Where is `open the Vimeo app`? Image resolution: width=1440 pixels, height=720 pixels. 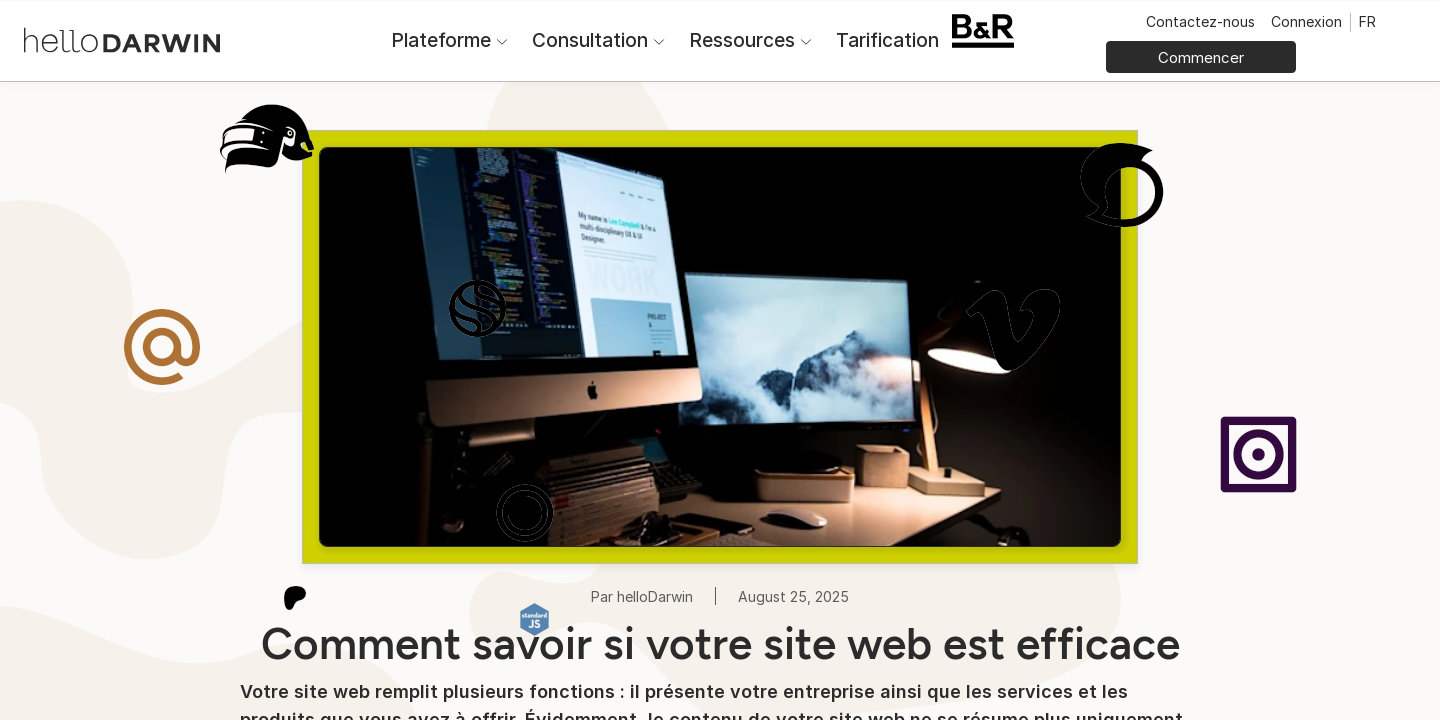 open the Vimeo app is located at coordinates (1013, 330).